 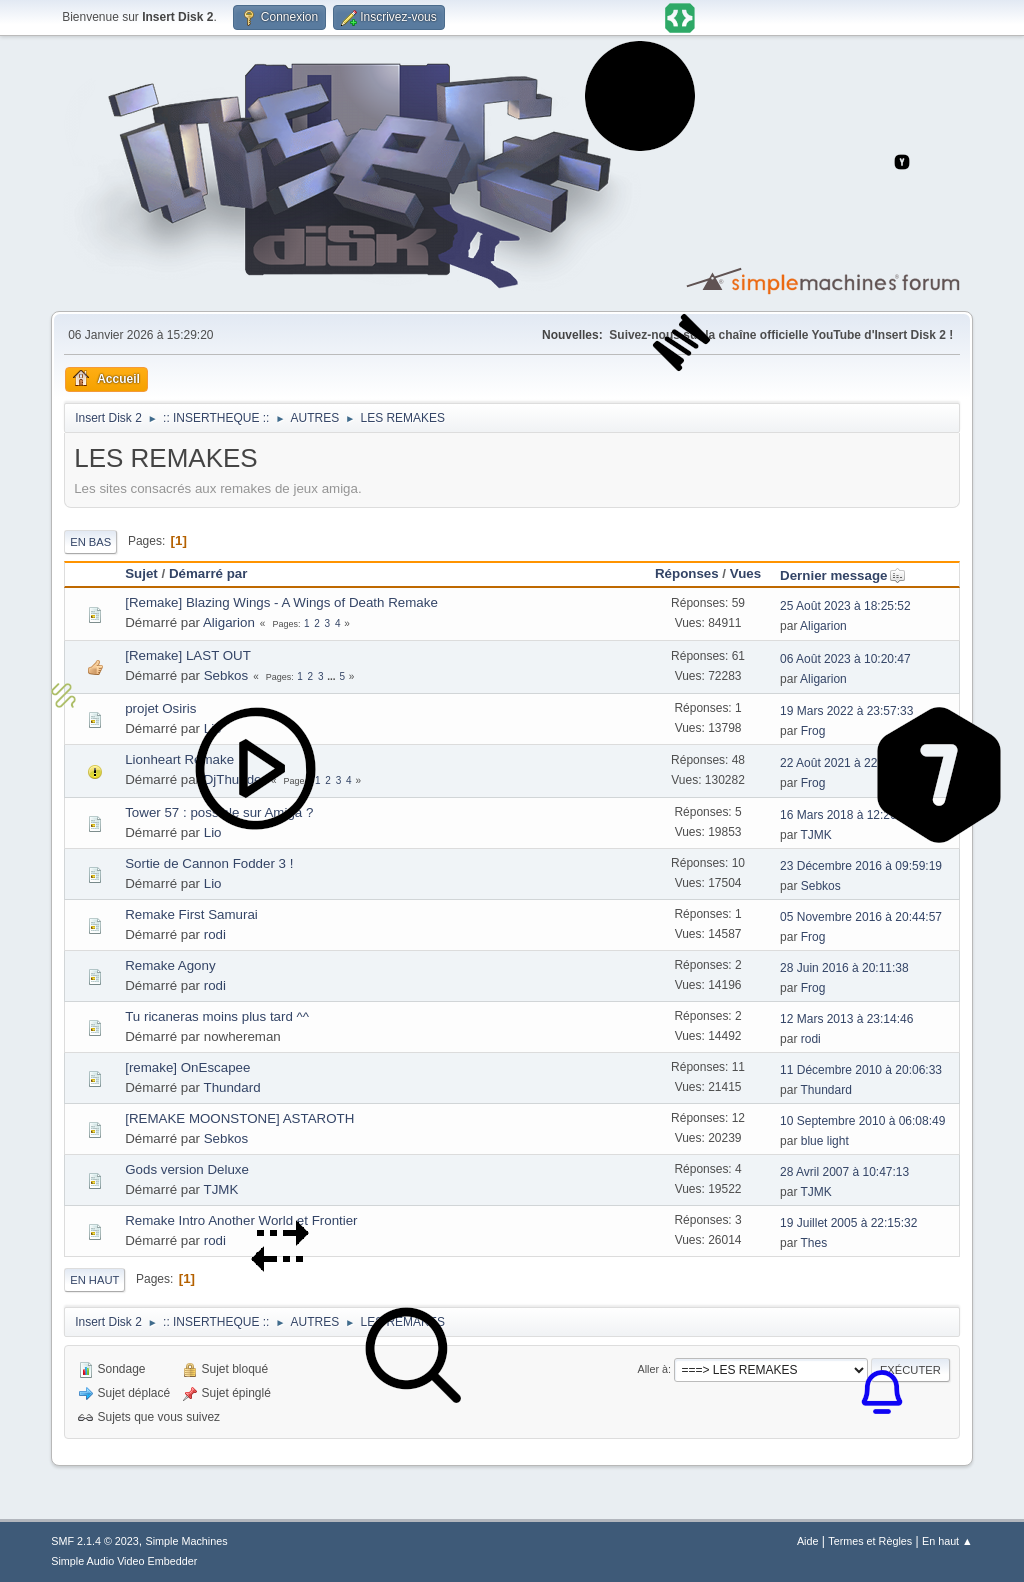 I want to click on play media or start video playback, so click(x=256, y=768).